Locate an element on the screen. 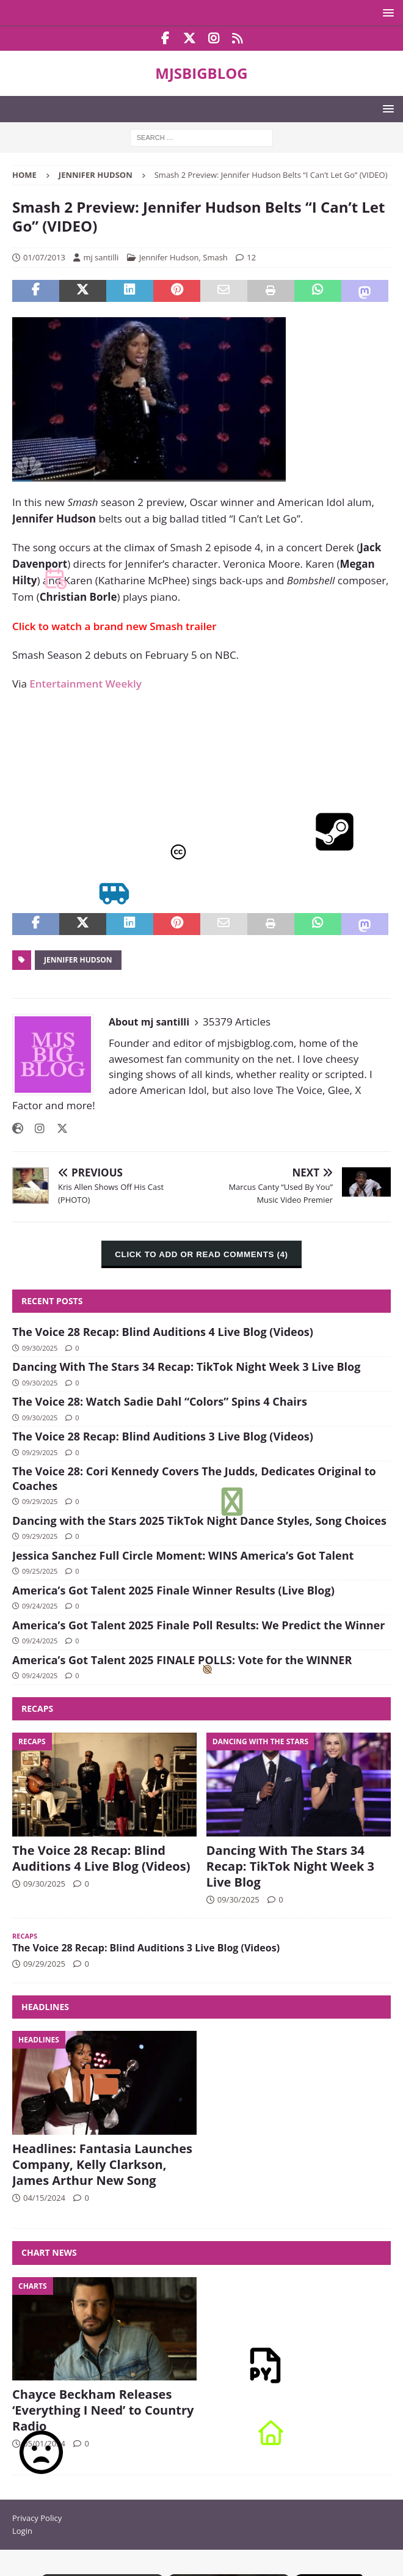 This screenshot has height=2576, width=403. access shuttle or transportation services is located at coordinates (114, 893).